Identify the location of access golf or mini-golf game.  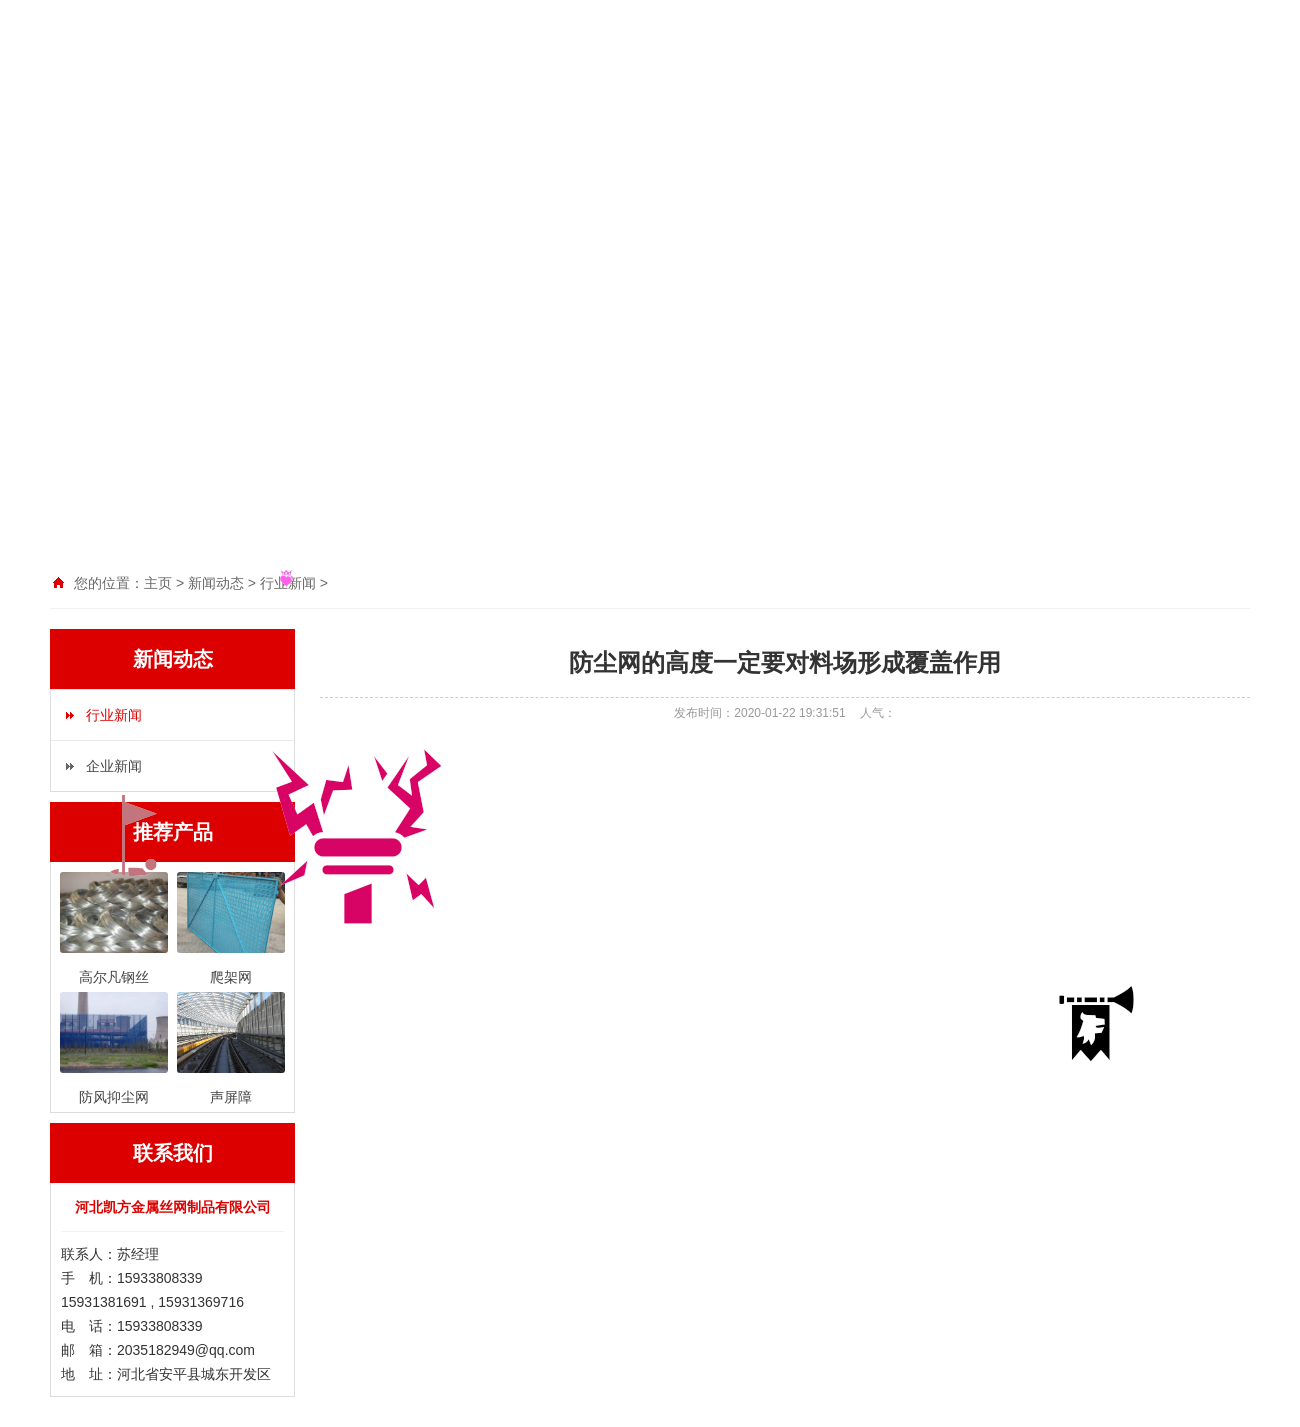
(133, 835).